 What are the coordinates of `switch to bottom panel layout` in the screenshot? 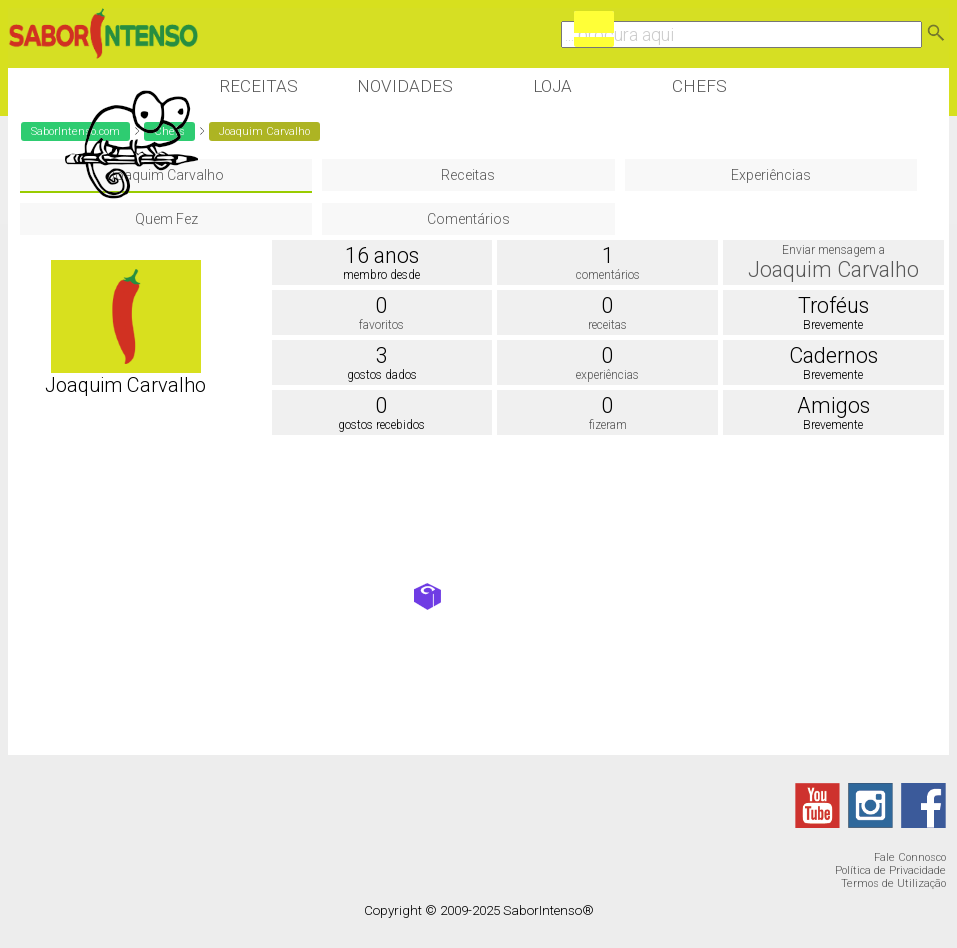 It's located at (594, 29).